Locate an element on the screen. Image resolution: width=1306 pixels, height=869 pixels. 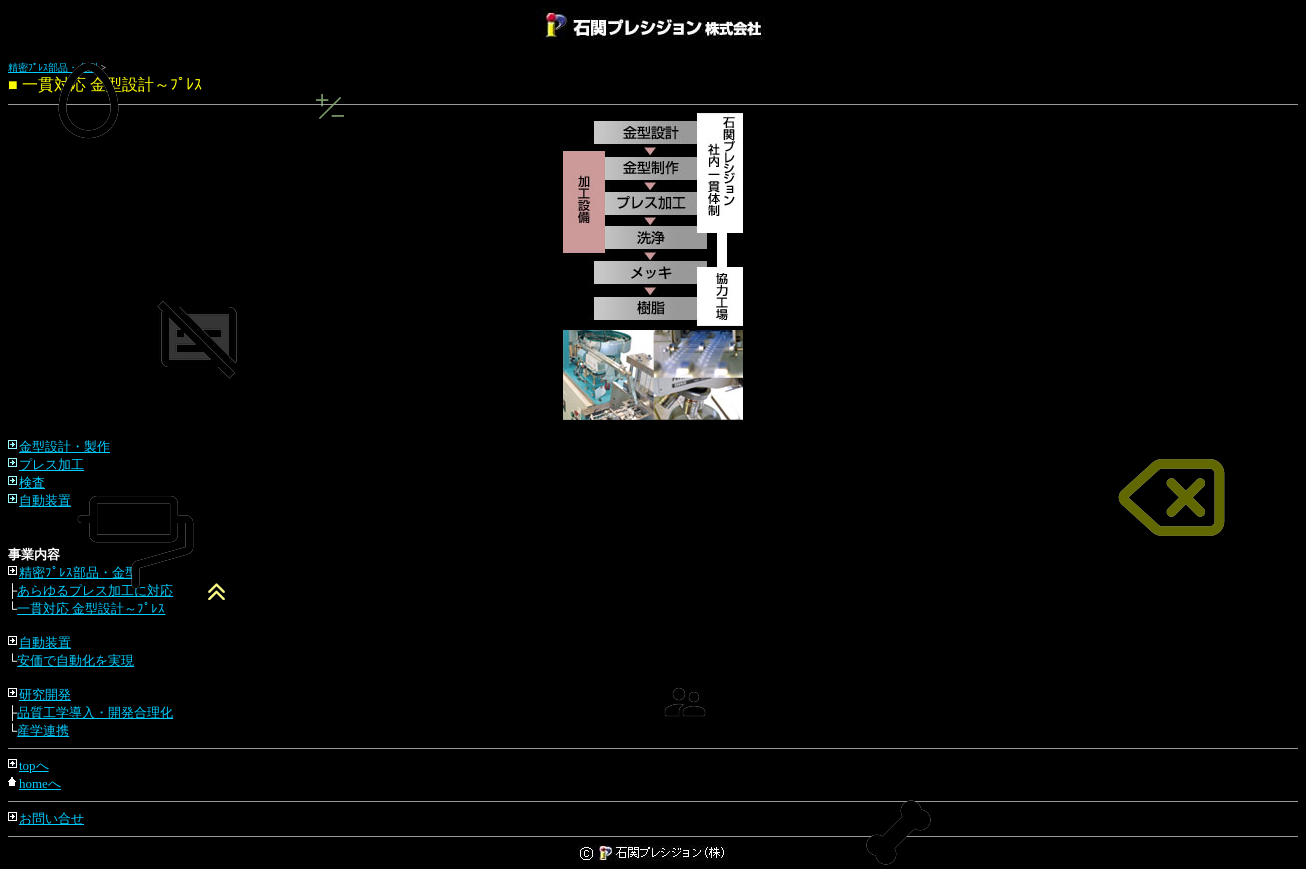
customize theme or appearance settings is located at coordinates (135, 534).